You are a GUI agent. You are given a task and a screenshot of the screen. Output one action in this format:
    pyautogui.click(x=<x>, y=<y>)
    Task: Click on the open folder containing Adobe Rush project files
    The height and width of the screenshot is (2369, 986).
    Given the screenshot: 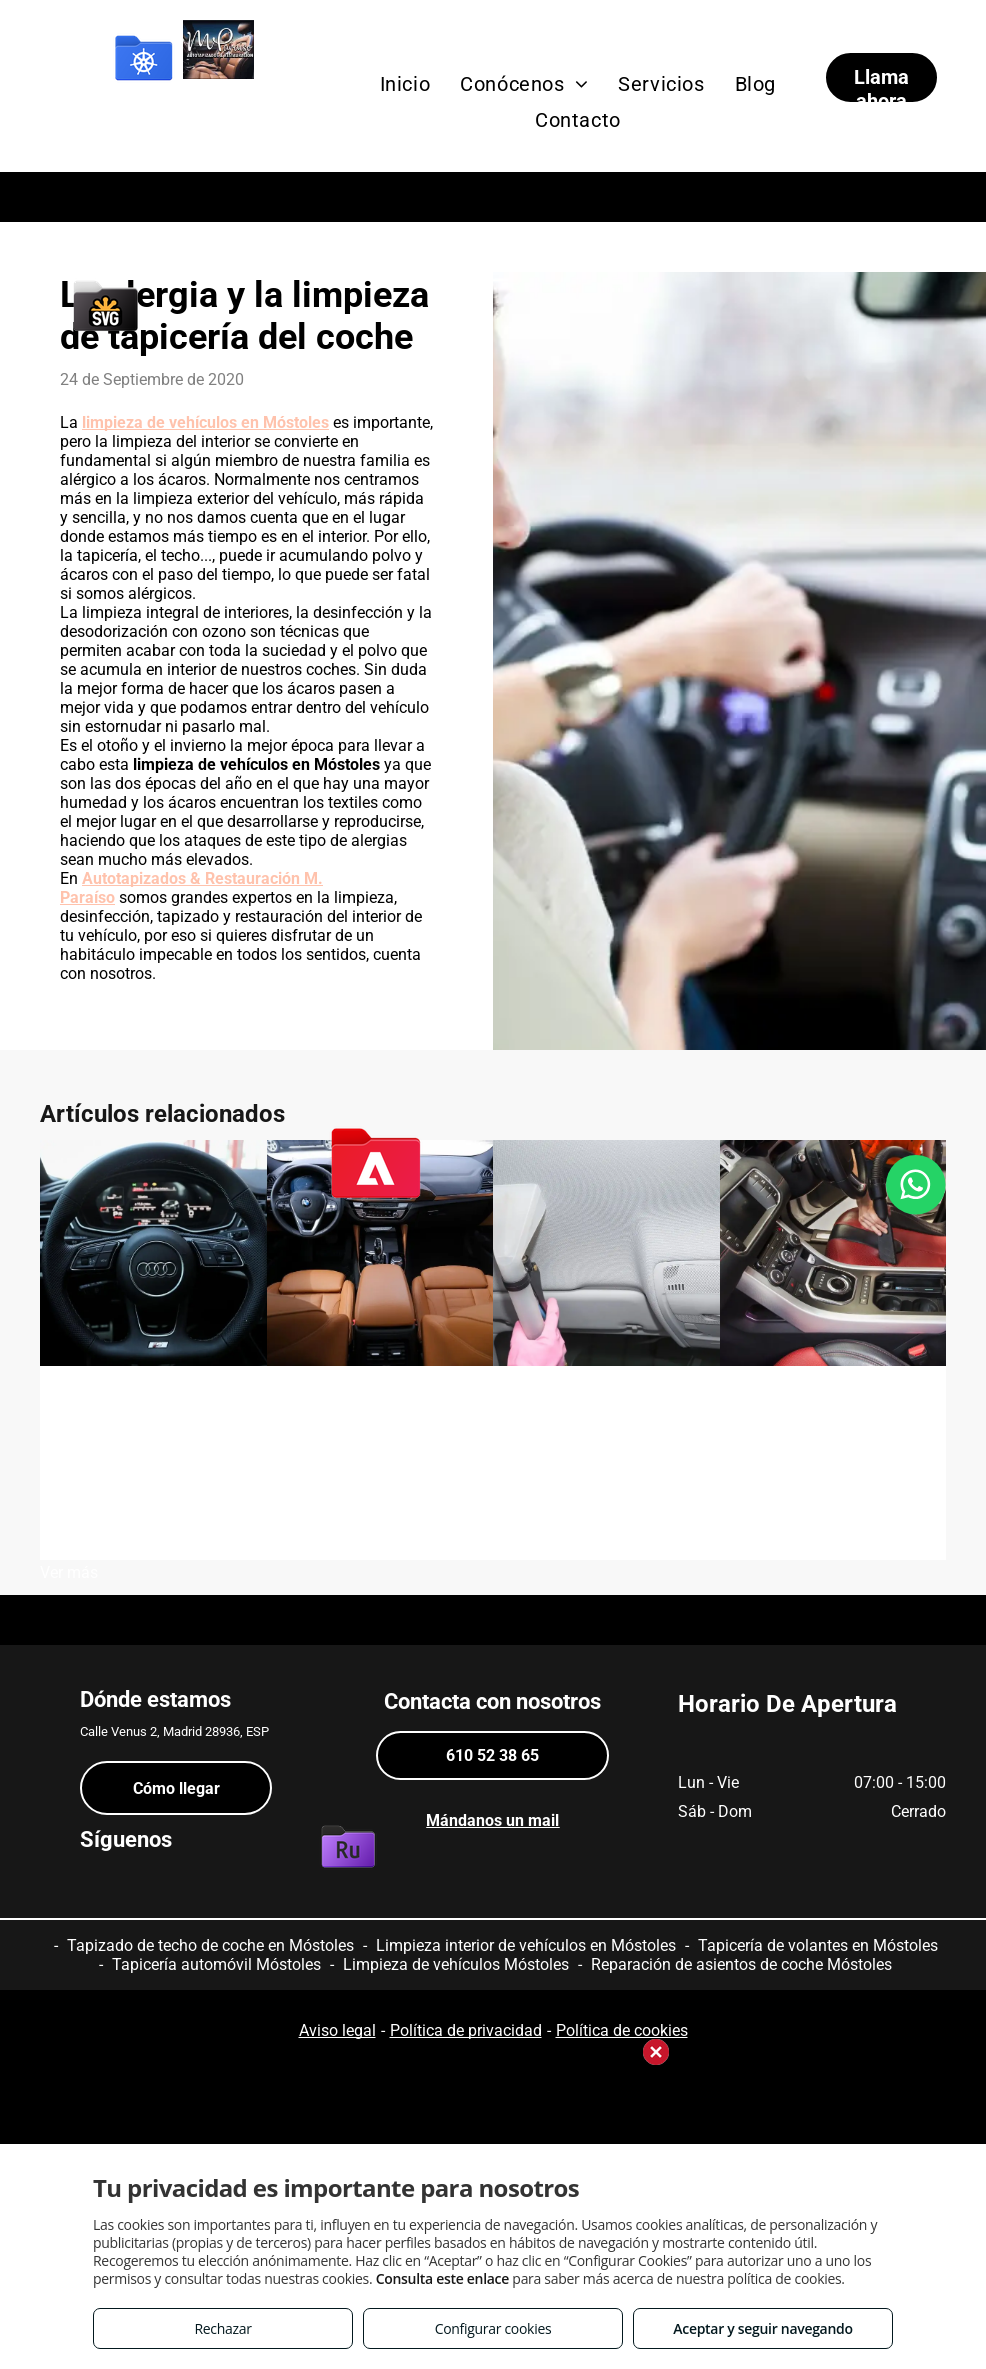 What is the action you would take?
    pyautogui.click(x=348, y=1848)
    